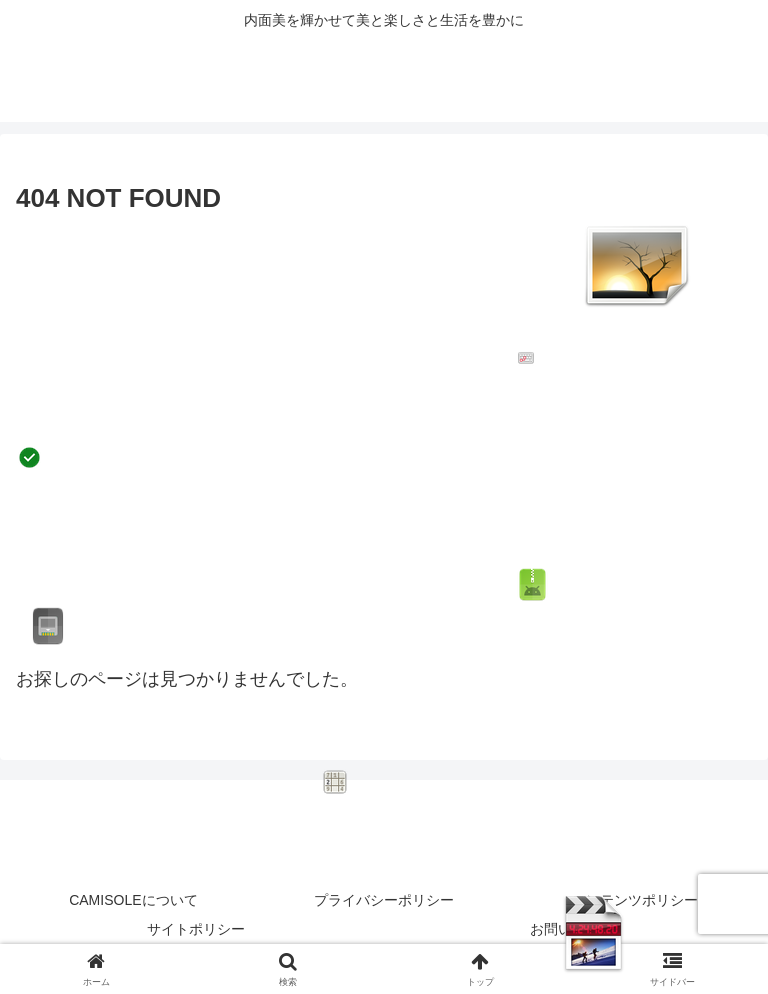 The width and height of the screenshot is (768, 994). What do you see at coordinates (48, 626) in the screenshot?
I see `sega genesis 32x rom file` at bounding box center [48, 626].